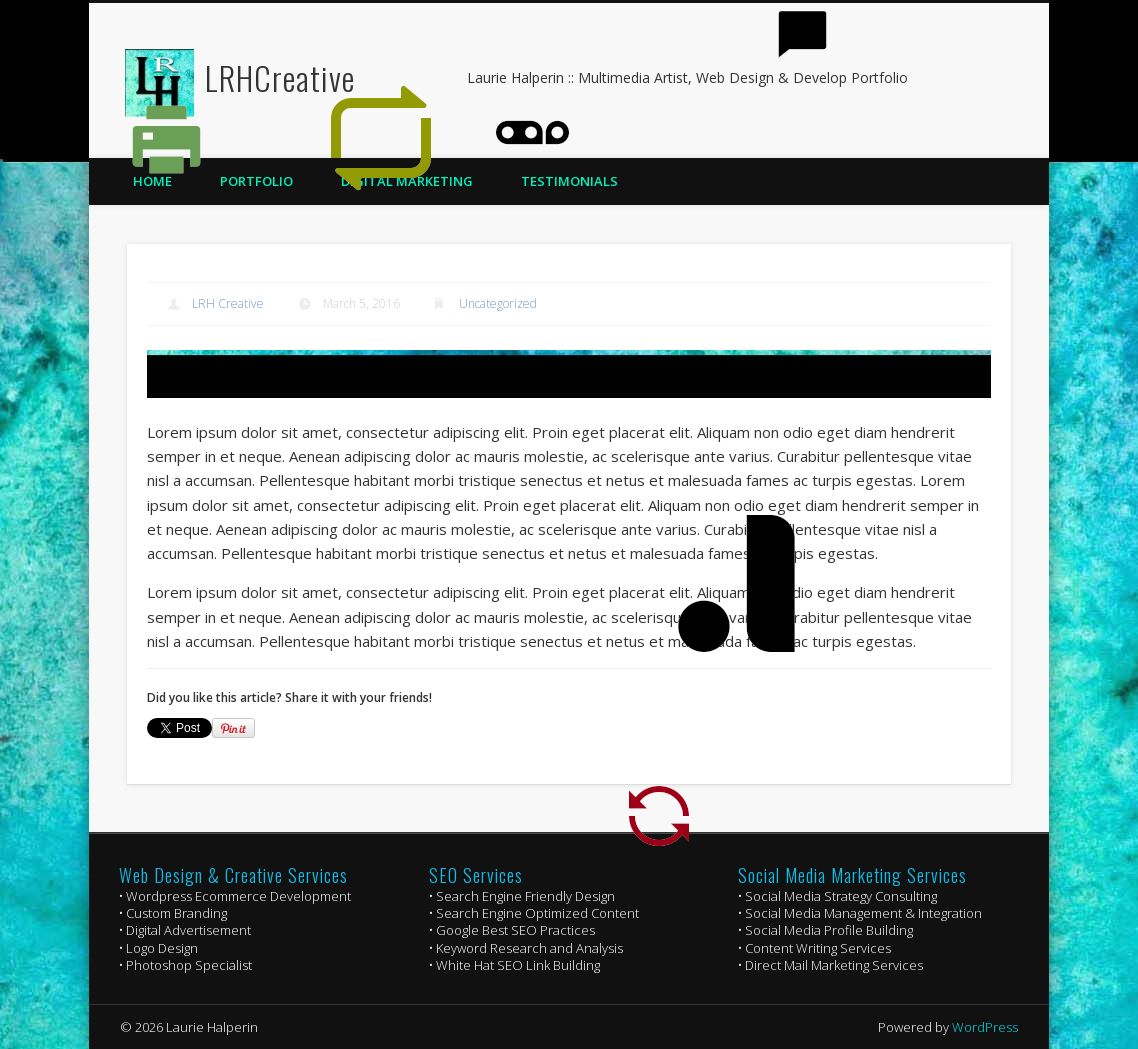 The width and height of the screenshot is (1138, 1049). Describe the element at coordinates (532, 132) in the screenshot. I see `visit the Thangs 3D model platform` at that location.